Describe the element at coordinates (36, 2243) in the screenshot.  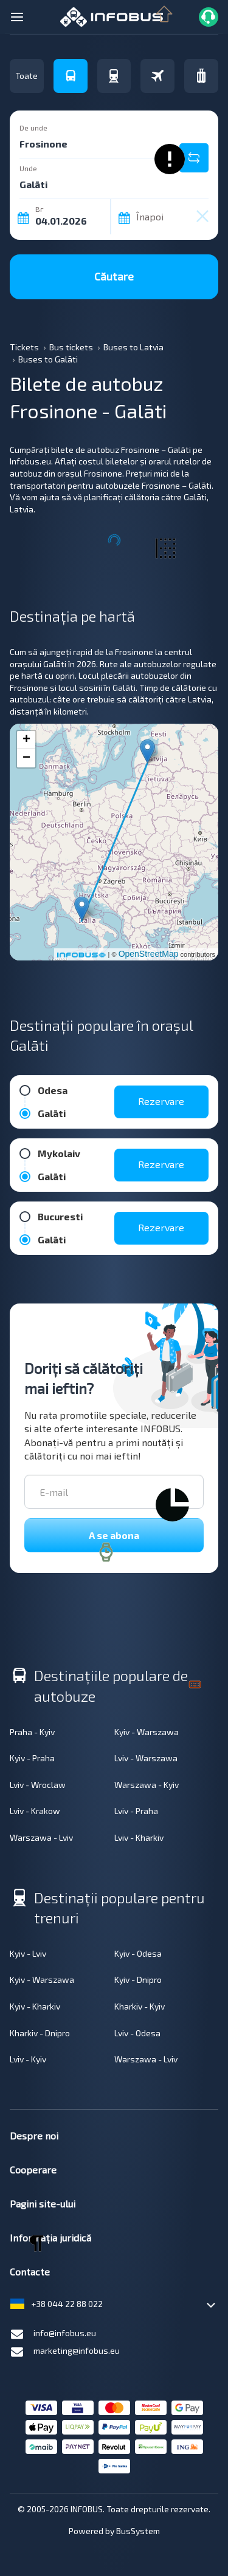
I see `toggle paragraph formatting options` at that location.